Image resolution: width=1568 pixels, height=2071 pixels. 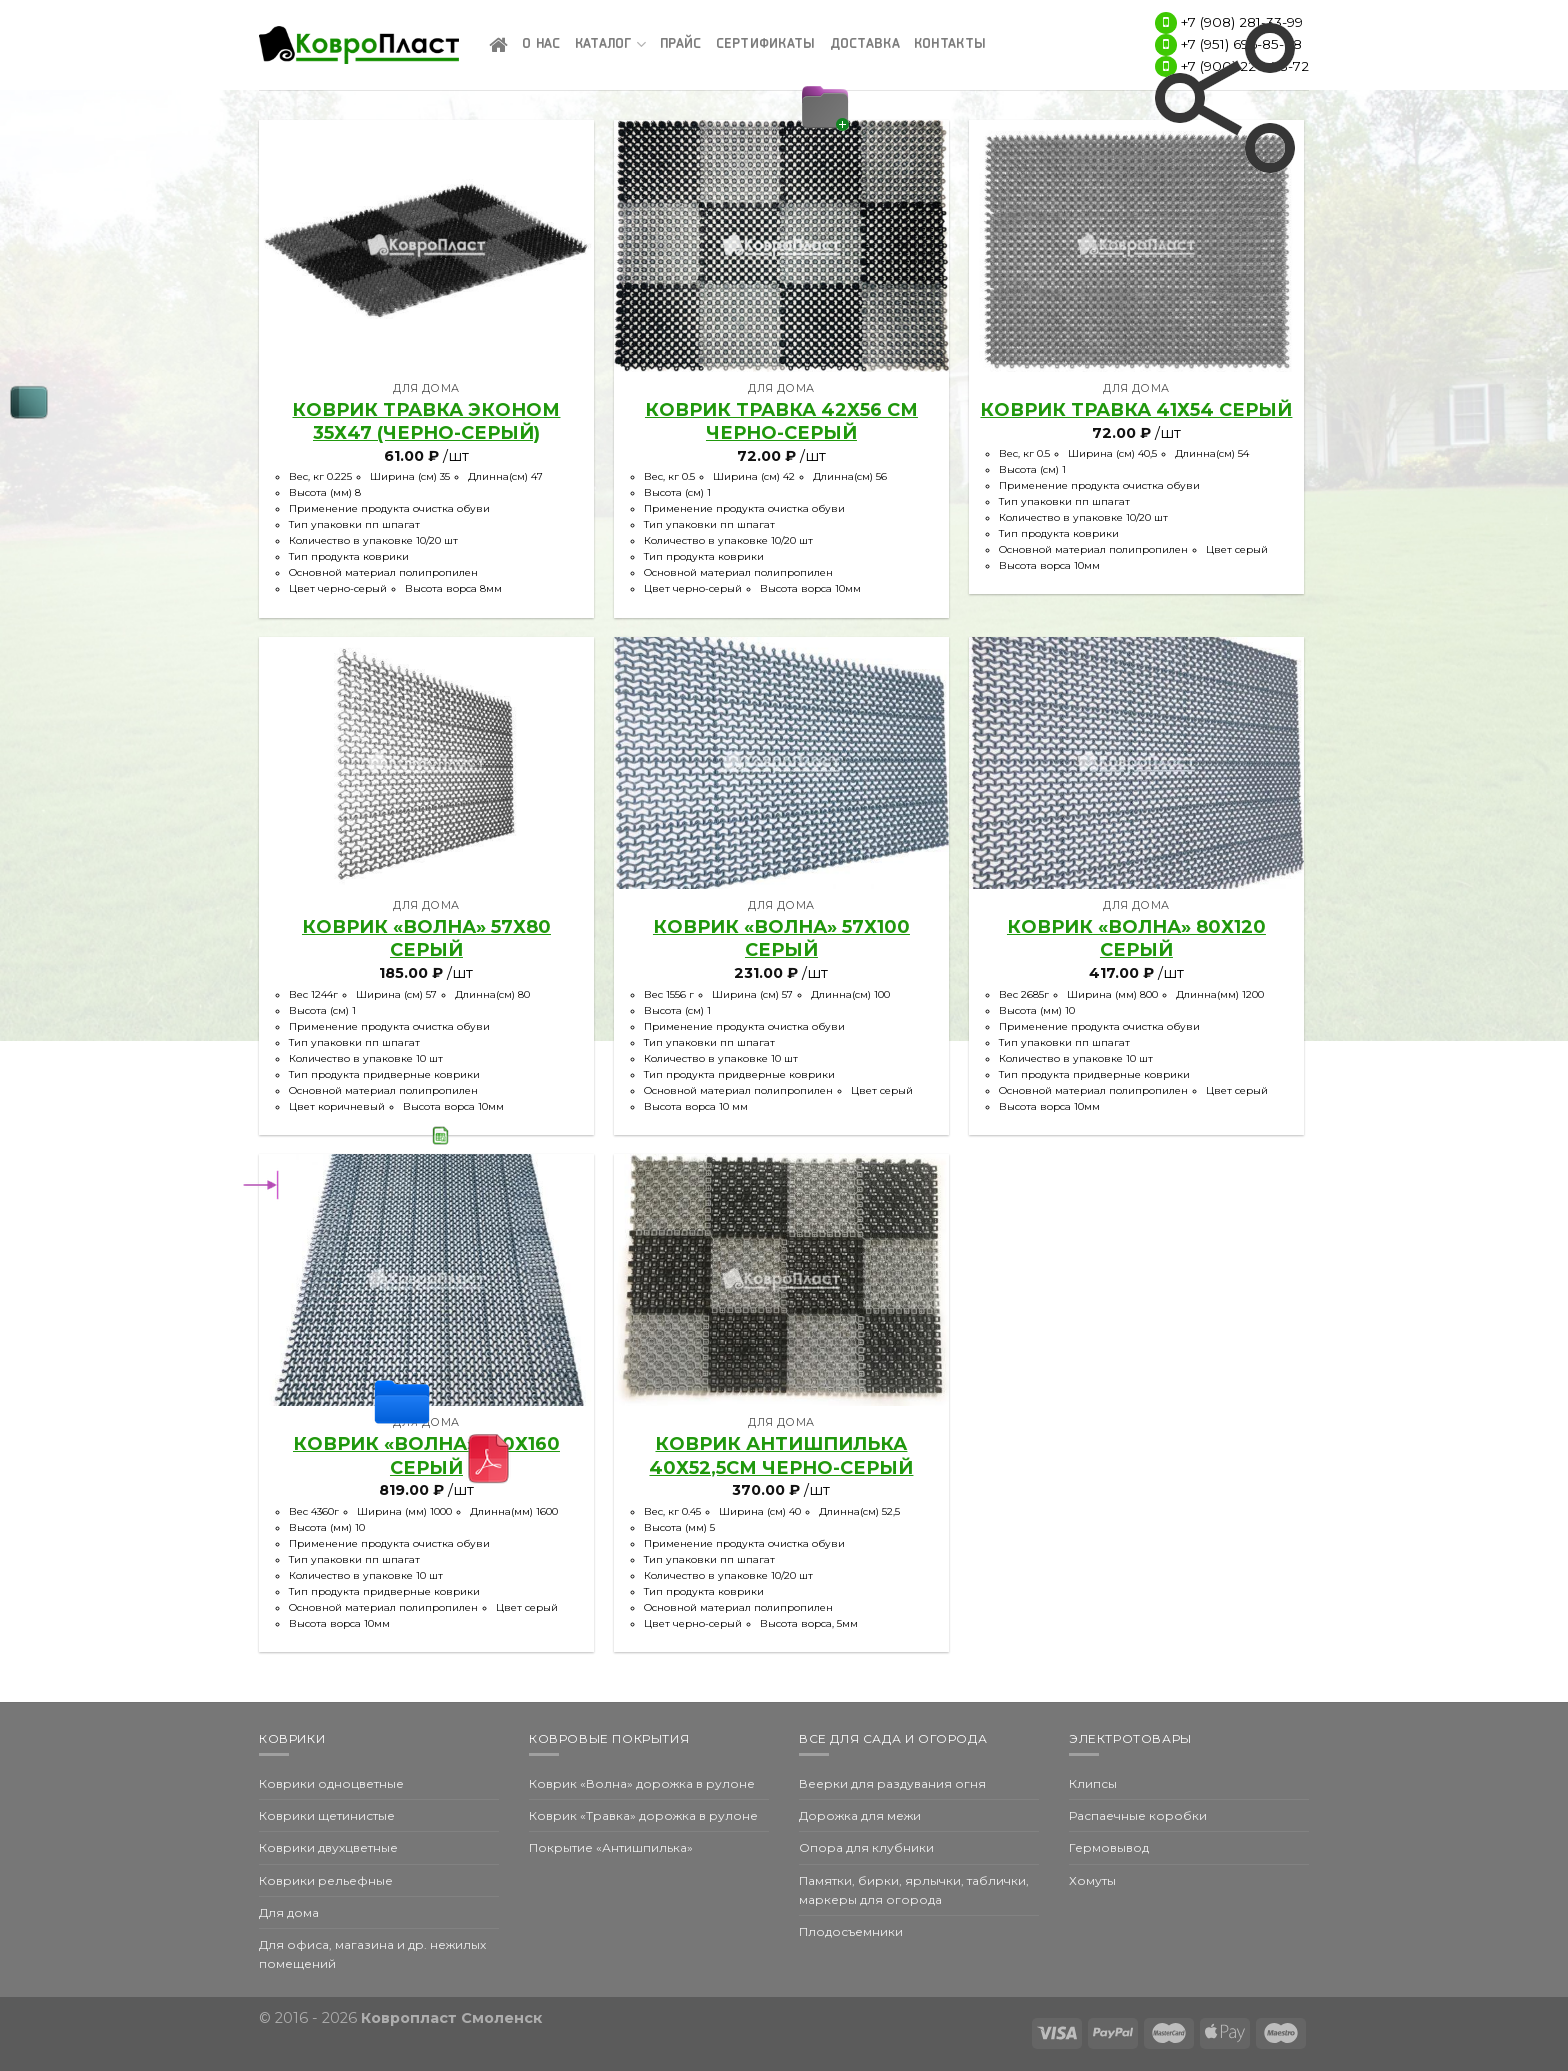 I want to click on create a new folder, so click(x=825, y=107).